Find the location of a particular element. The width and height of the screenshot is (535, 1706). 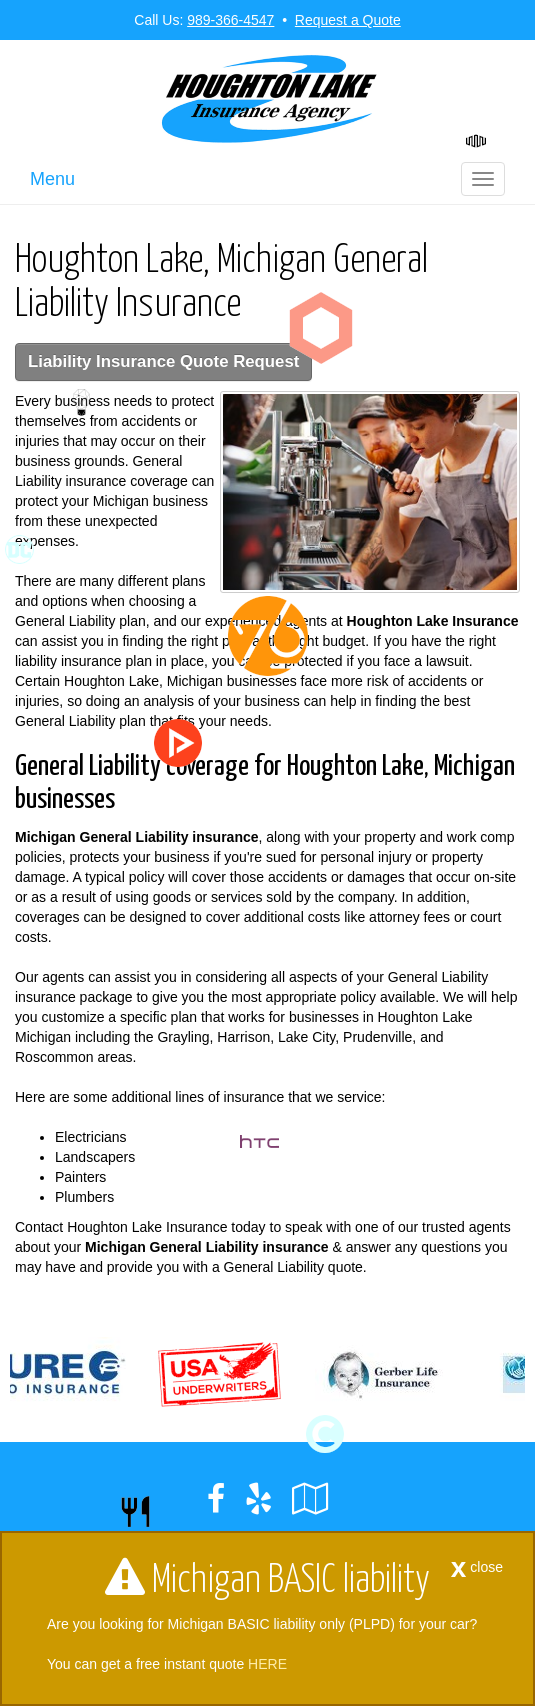

open the NewPipe app is located at coordinates (178, 743).